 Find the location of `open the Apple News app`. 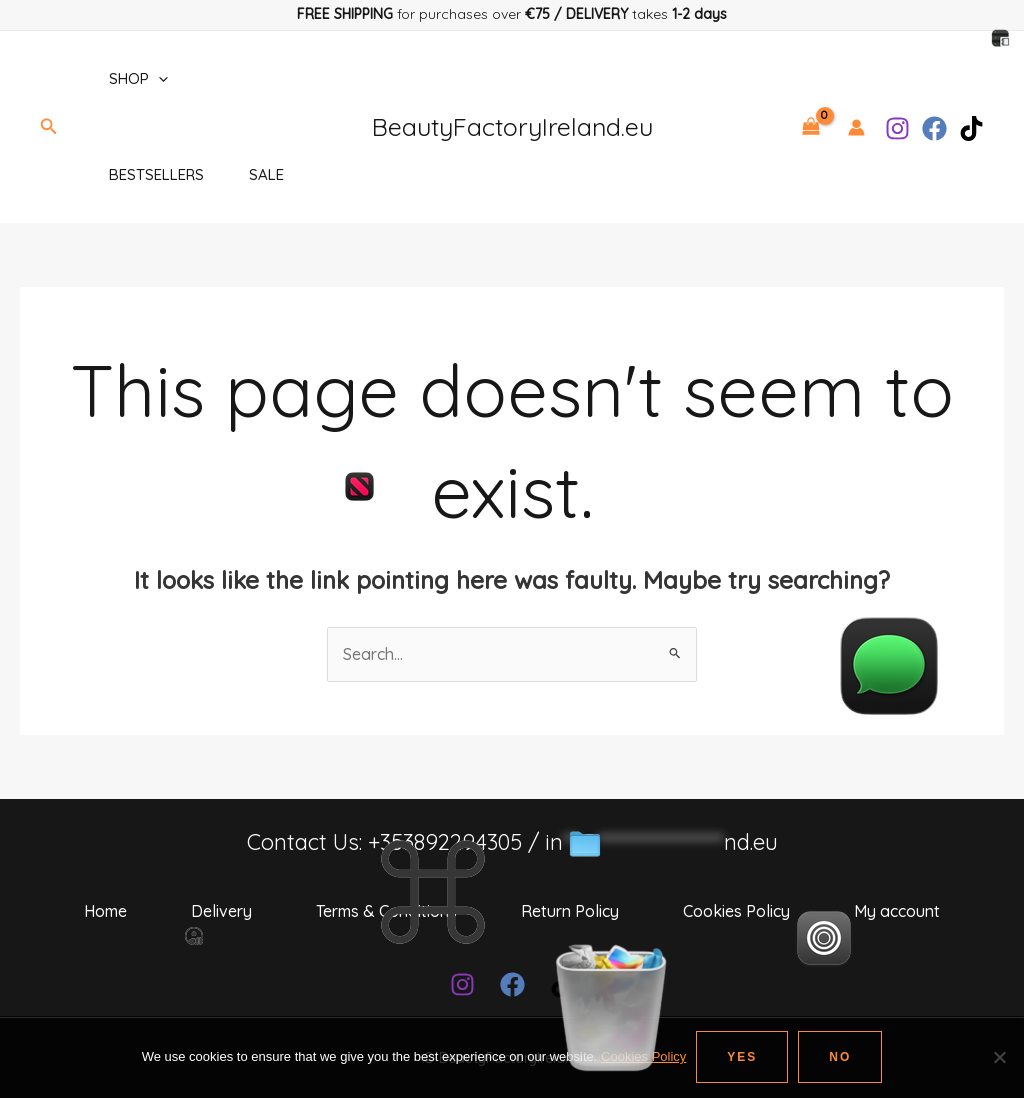

open the Apple News app is located at coordinates (359, 486).